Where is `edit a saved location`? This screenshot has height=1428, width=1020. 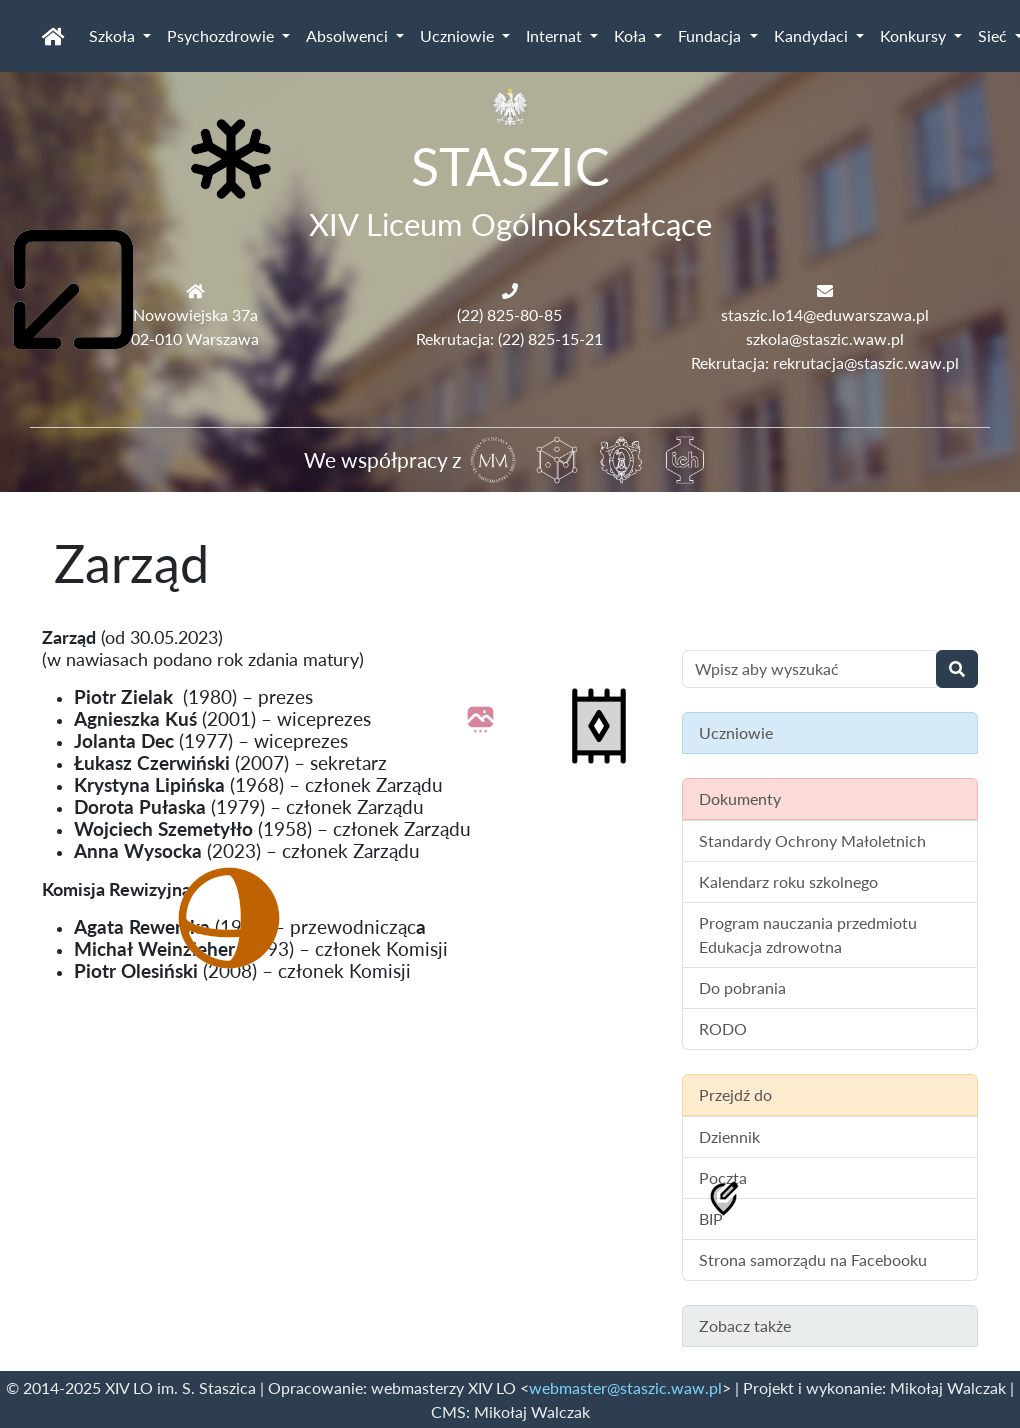
edit a saved location is located at coordinates (723, 1199).